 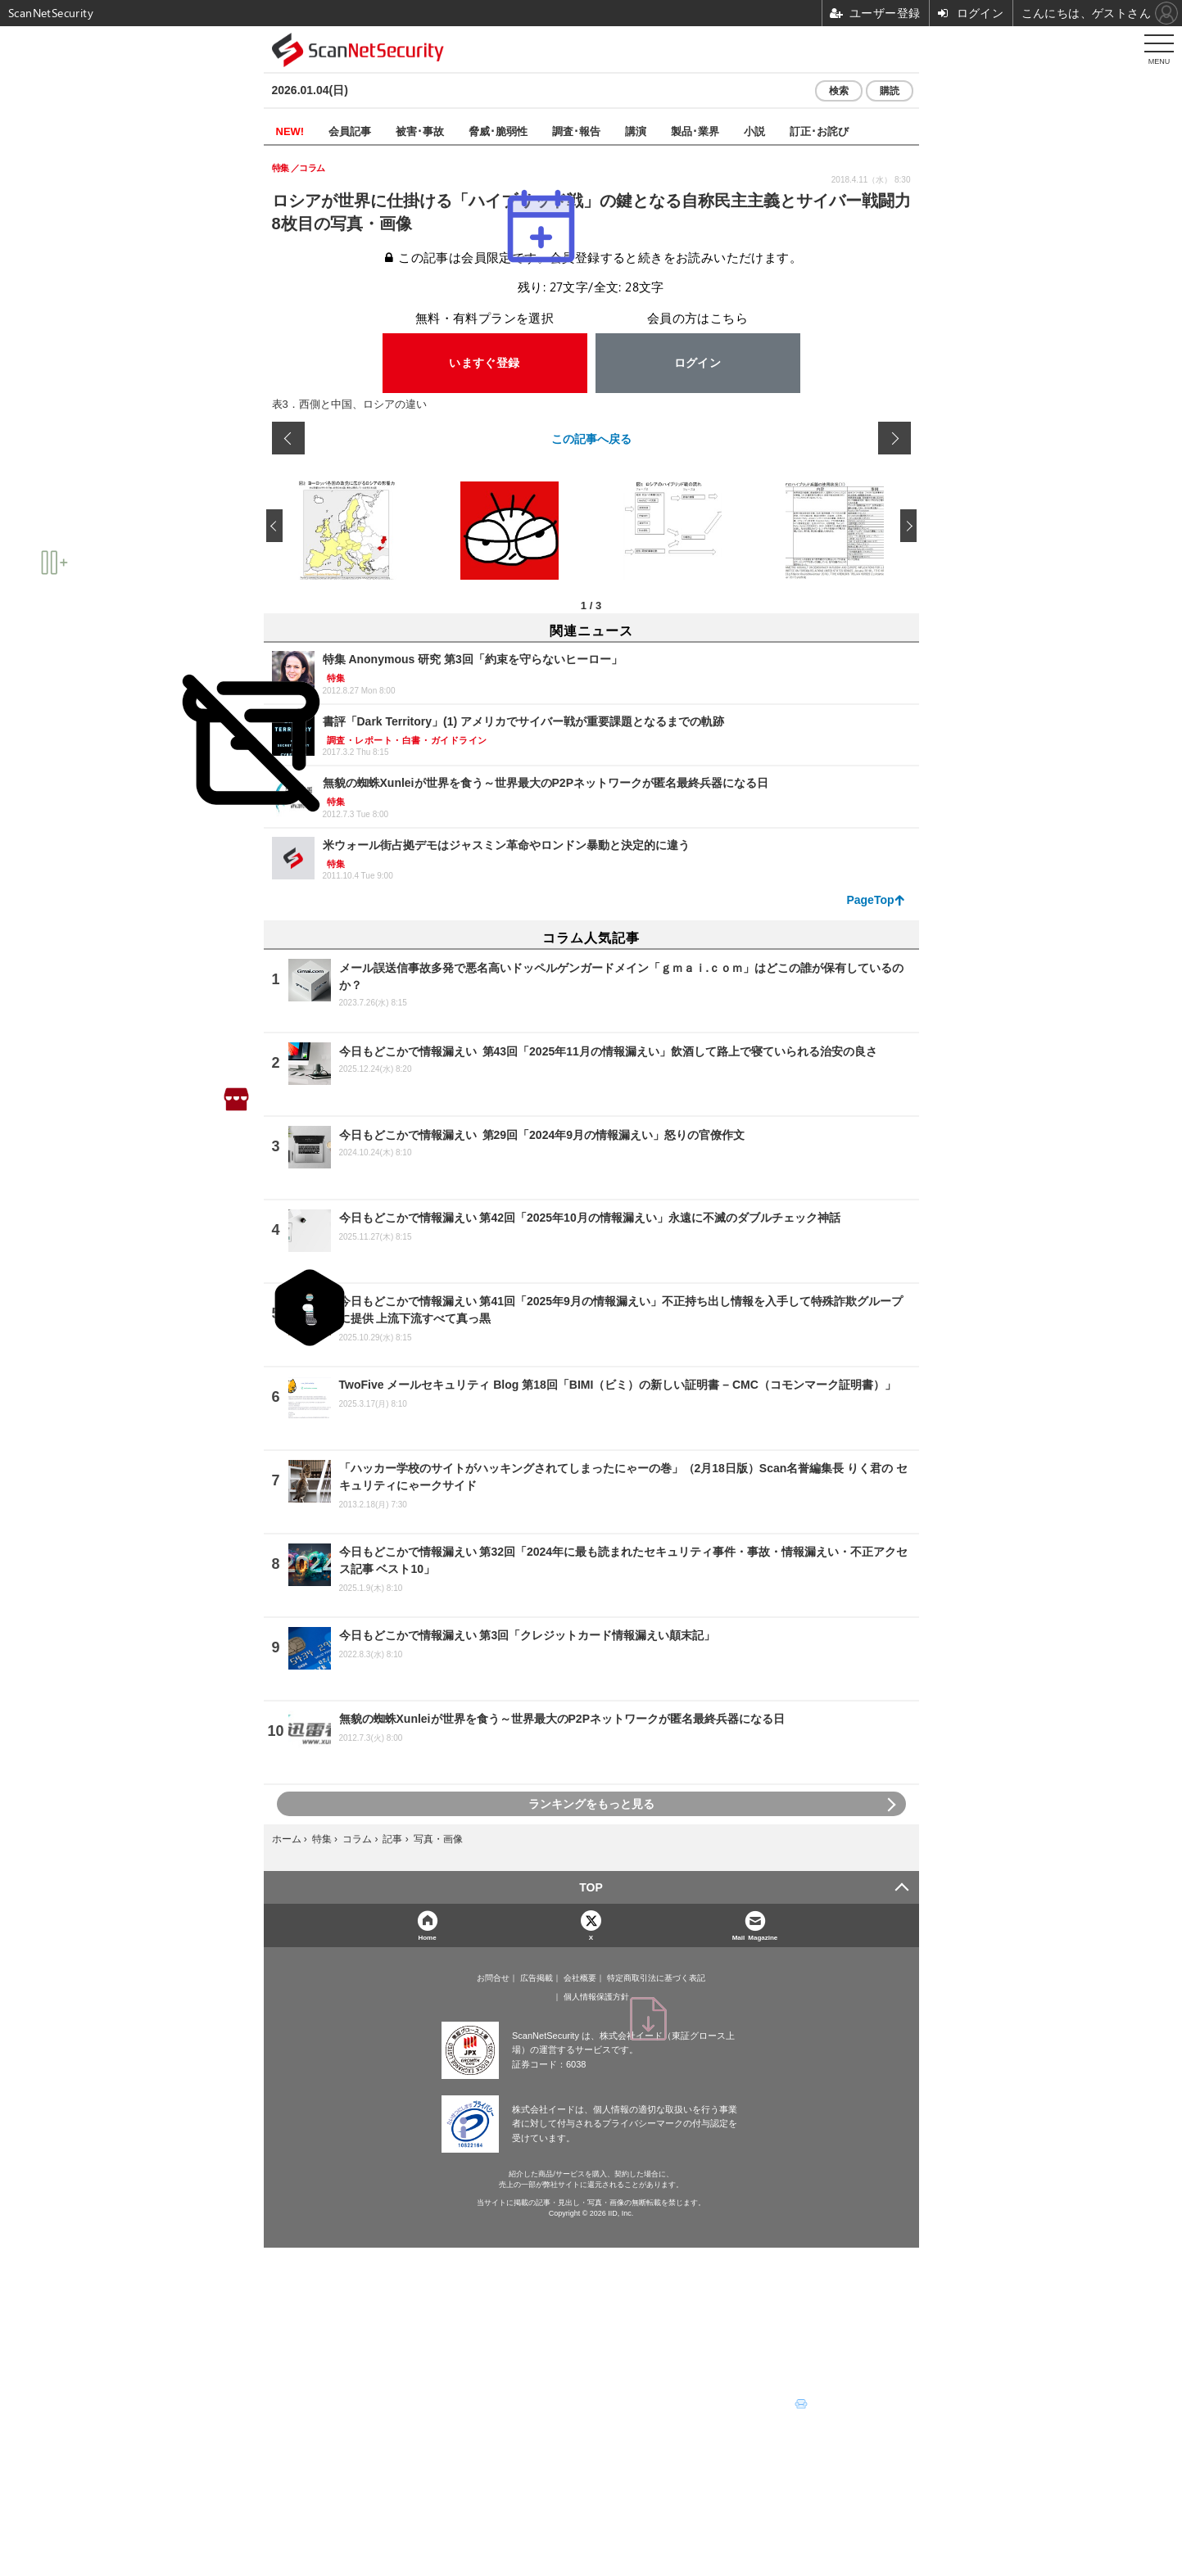 I want to click on download a file, so click(x=648, y=2018).